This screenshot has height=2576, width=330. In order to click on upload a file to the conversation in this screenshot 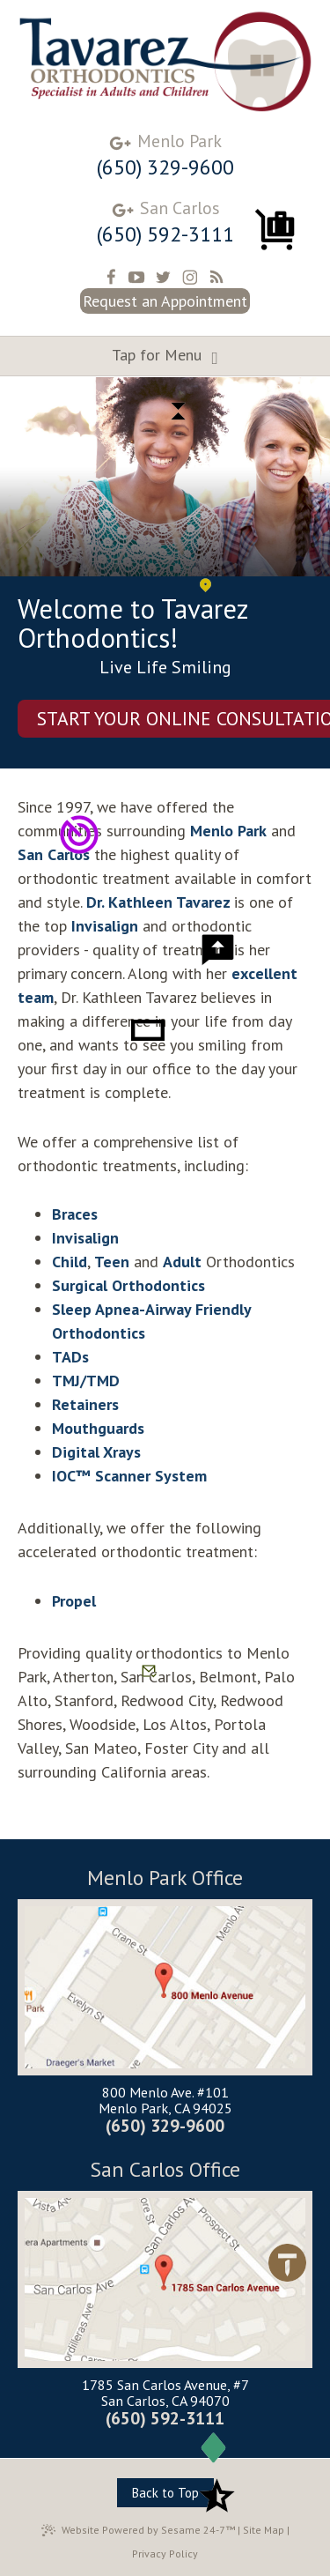, I will do `click(217, 948)`.